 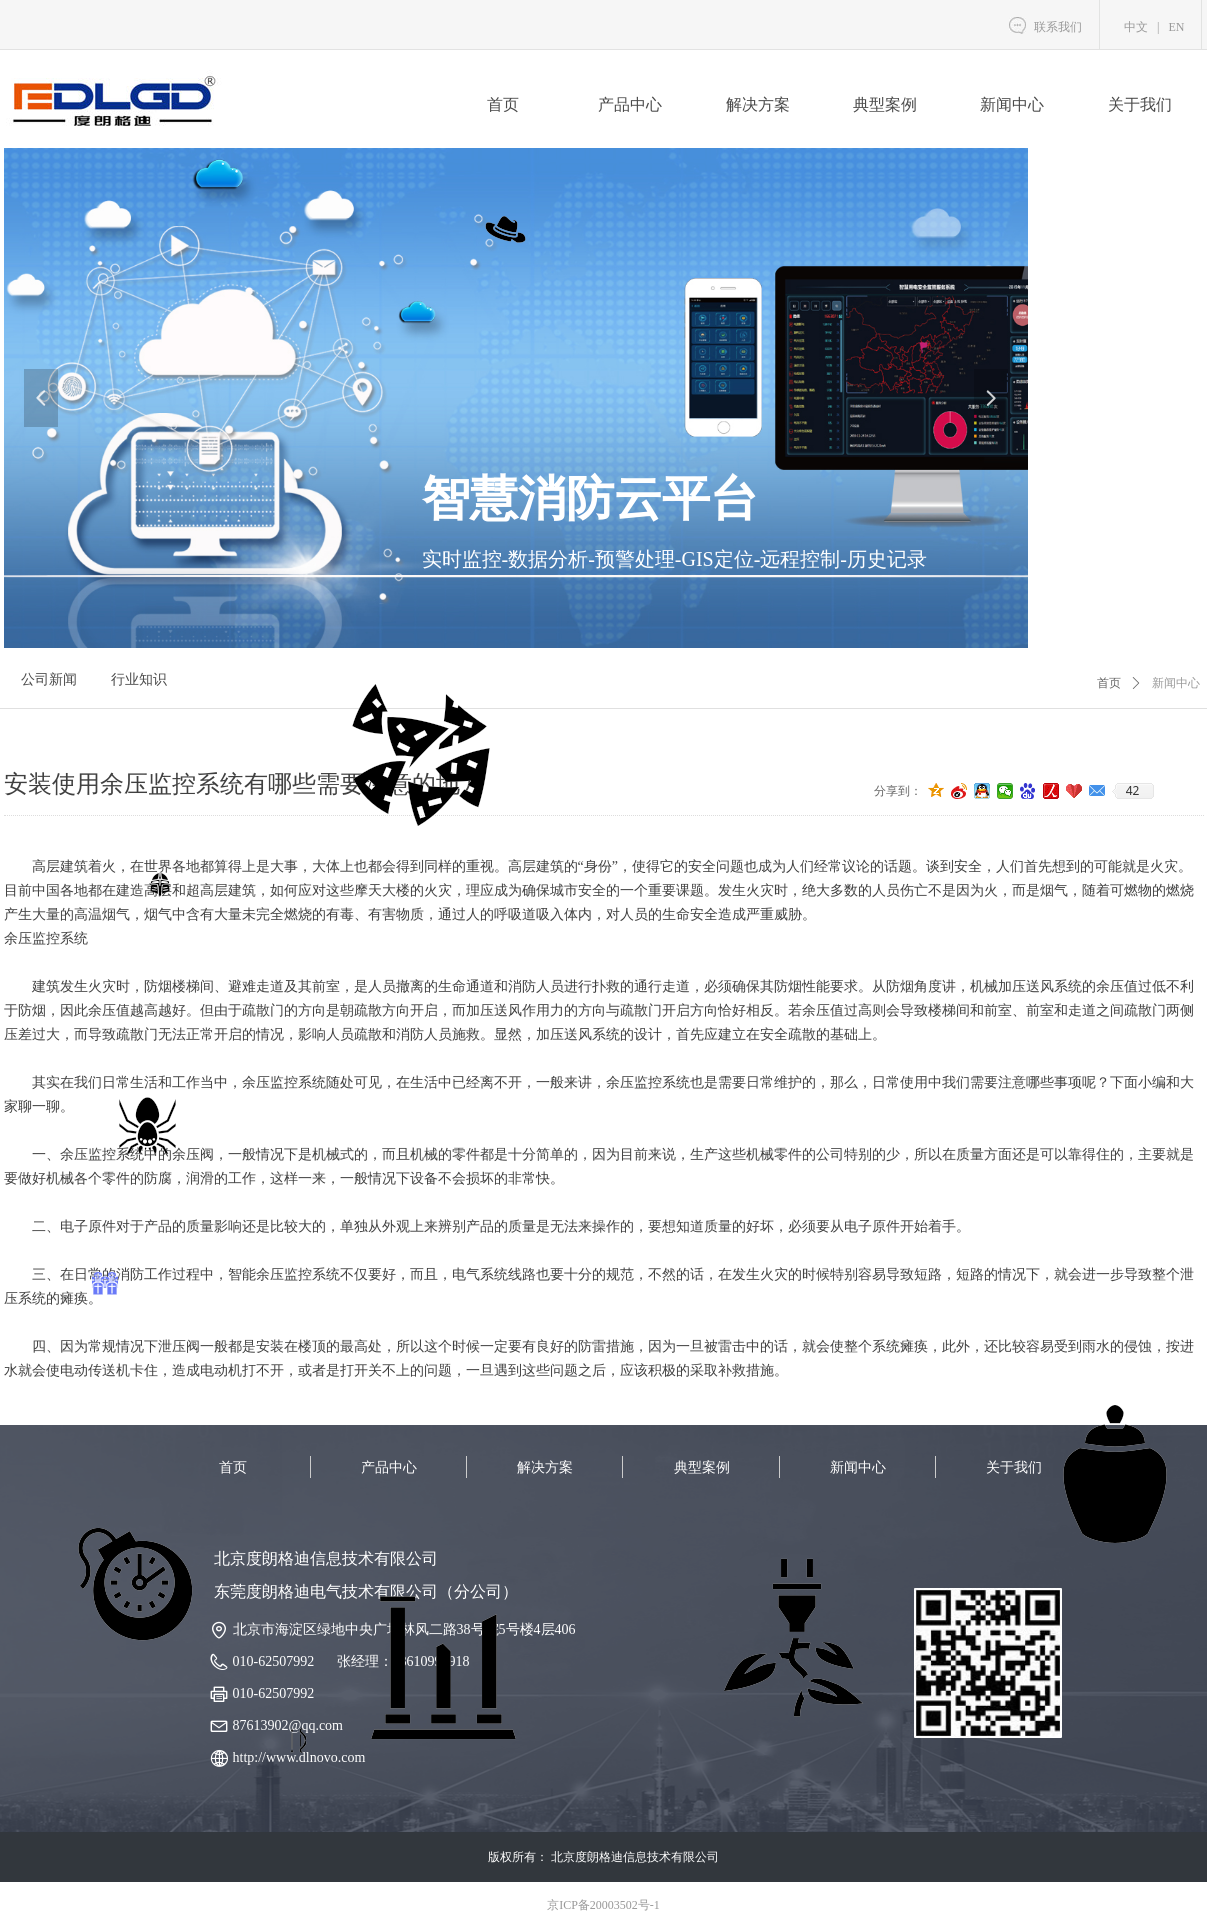 What do you see at coordinates (135, 1583) in the screenshot?
I see `indicates a timed event or countdown` at bounding box center [135, 1583].